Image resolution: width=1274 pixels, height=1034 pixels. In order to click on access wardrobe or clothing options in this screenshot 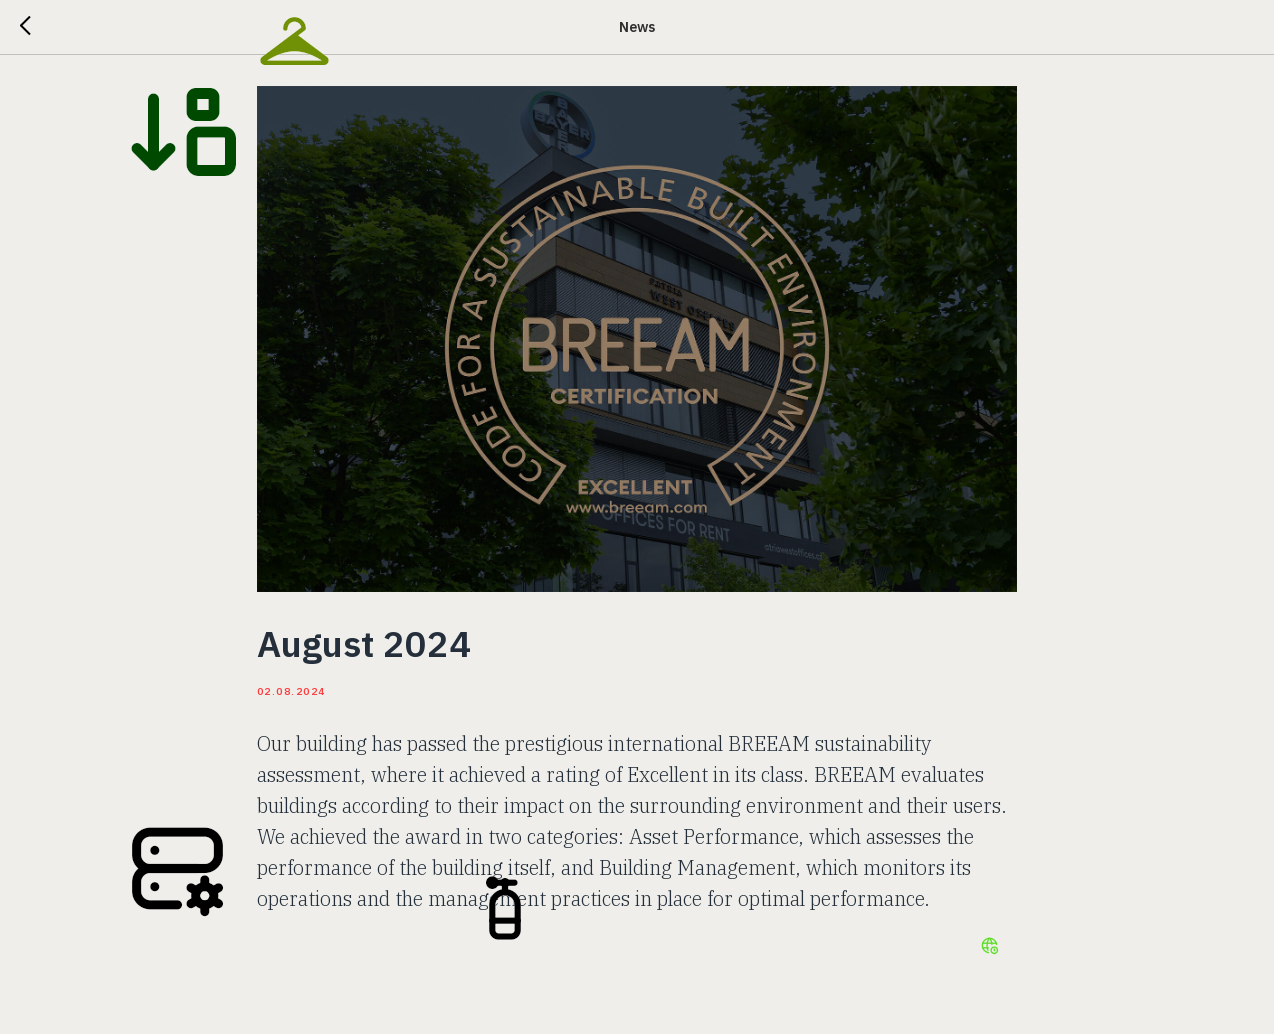, I will do `click(294, 44)`.